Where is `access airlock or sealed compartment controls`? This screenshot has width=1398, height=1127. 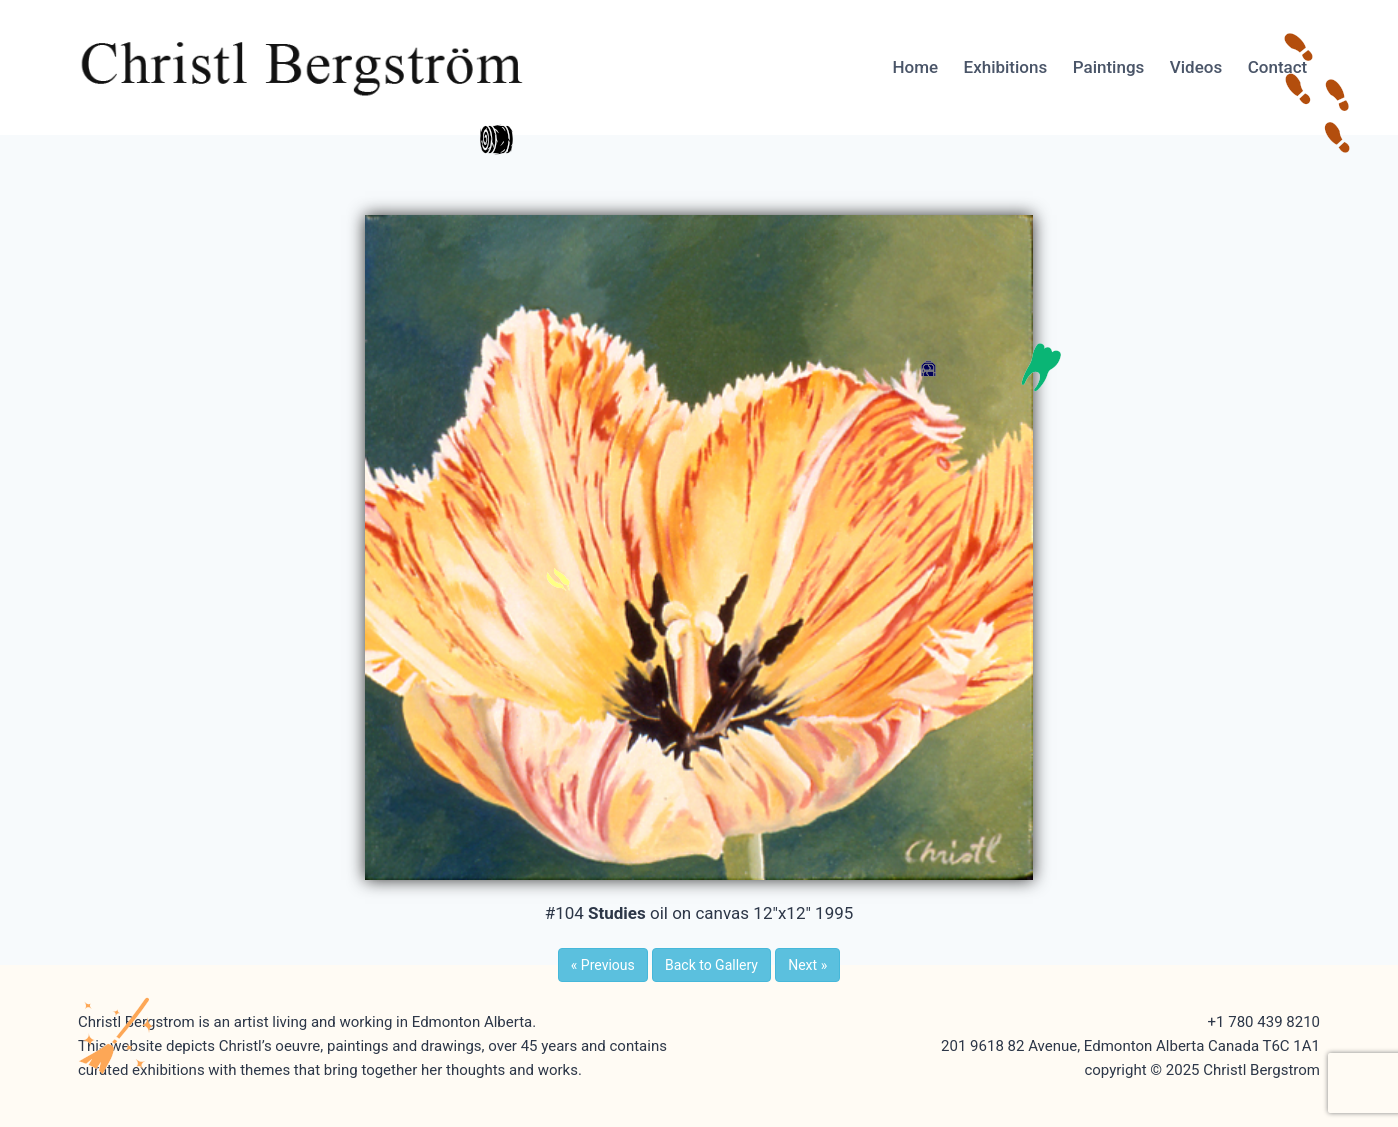
access airlock or sealed compartment controls is located at coordinates (928, 368).